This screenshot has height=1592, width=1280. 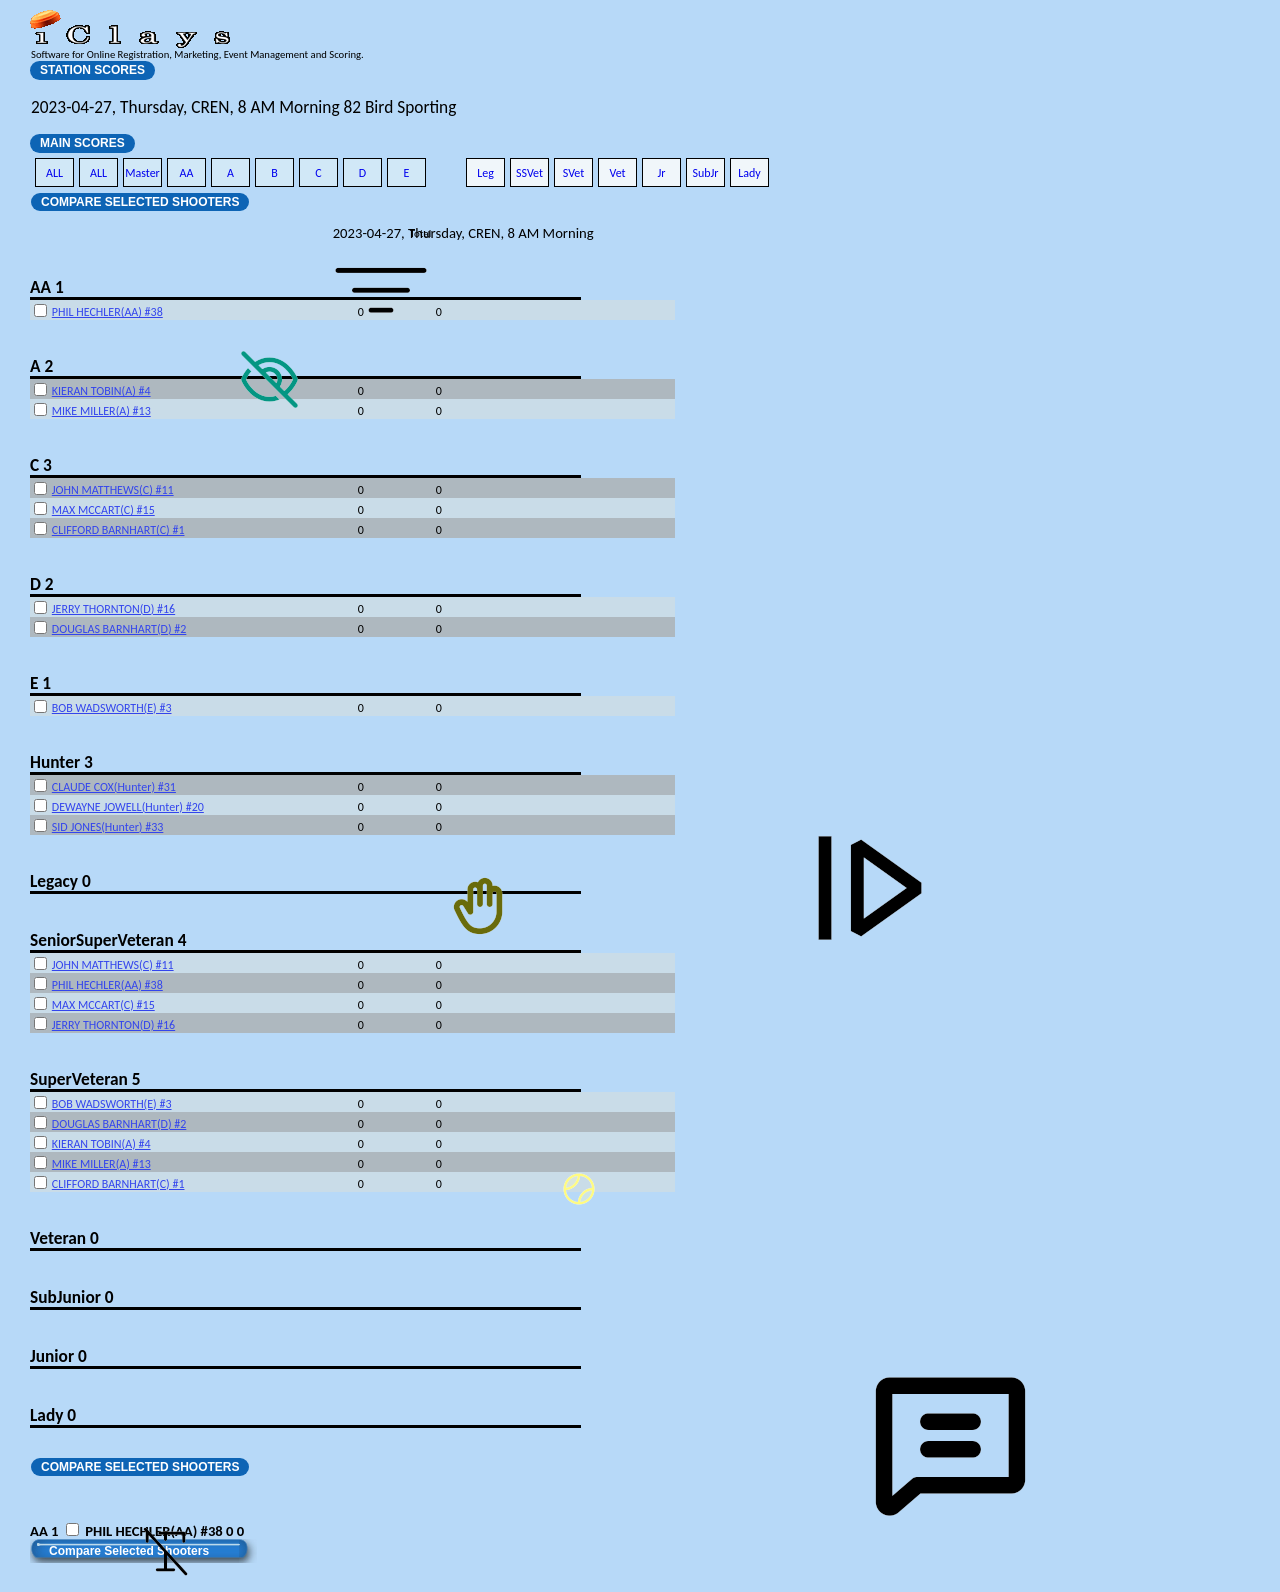 I want to click on hide password or sensitive content, so click(x=269, y=379).